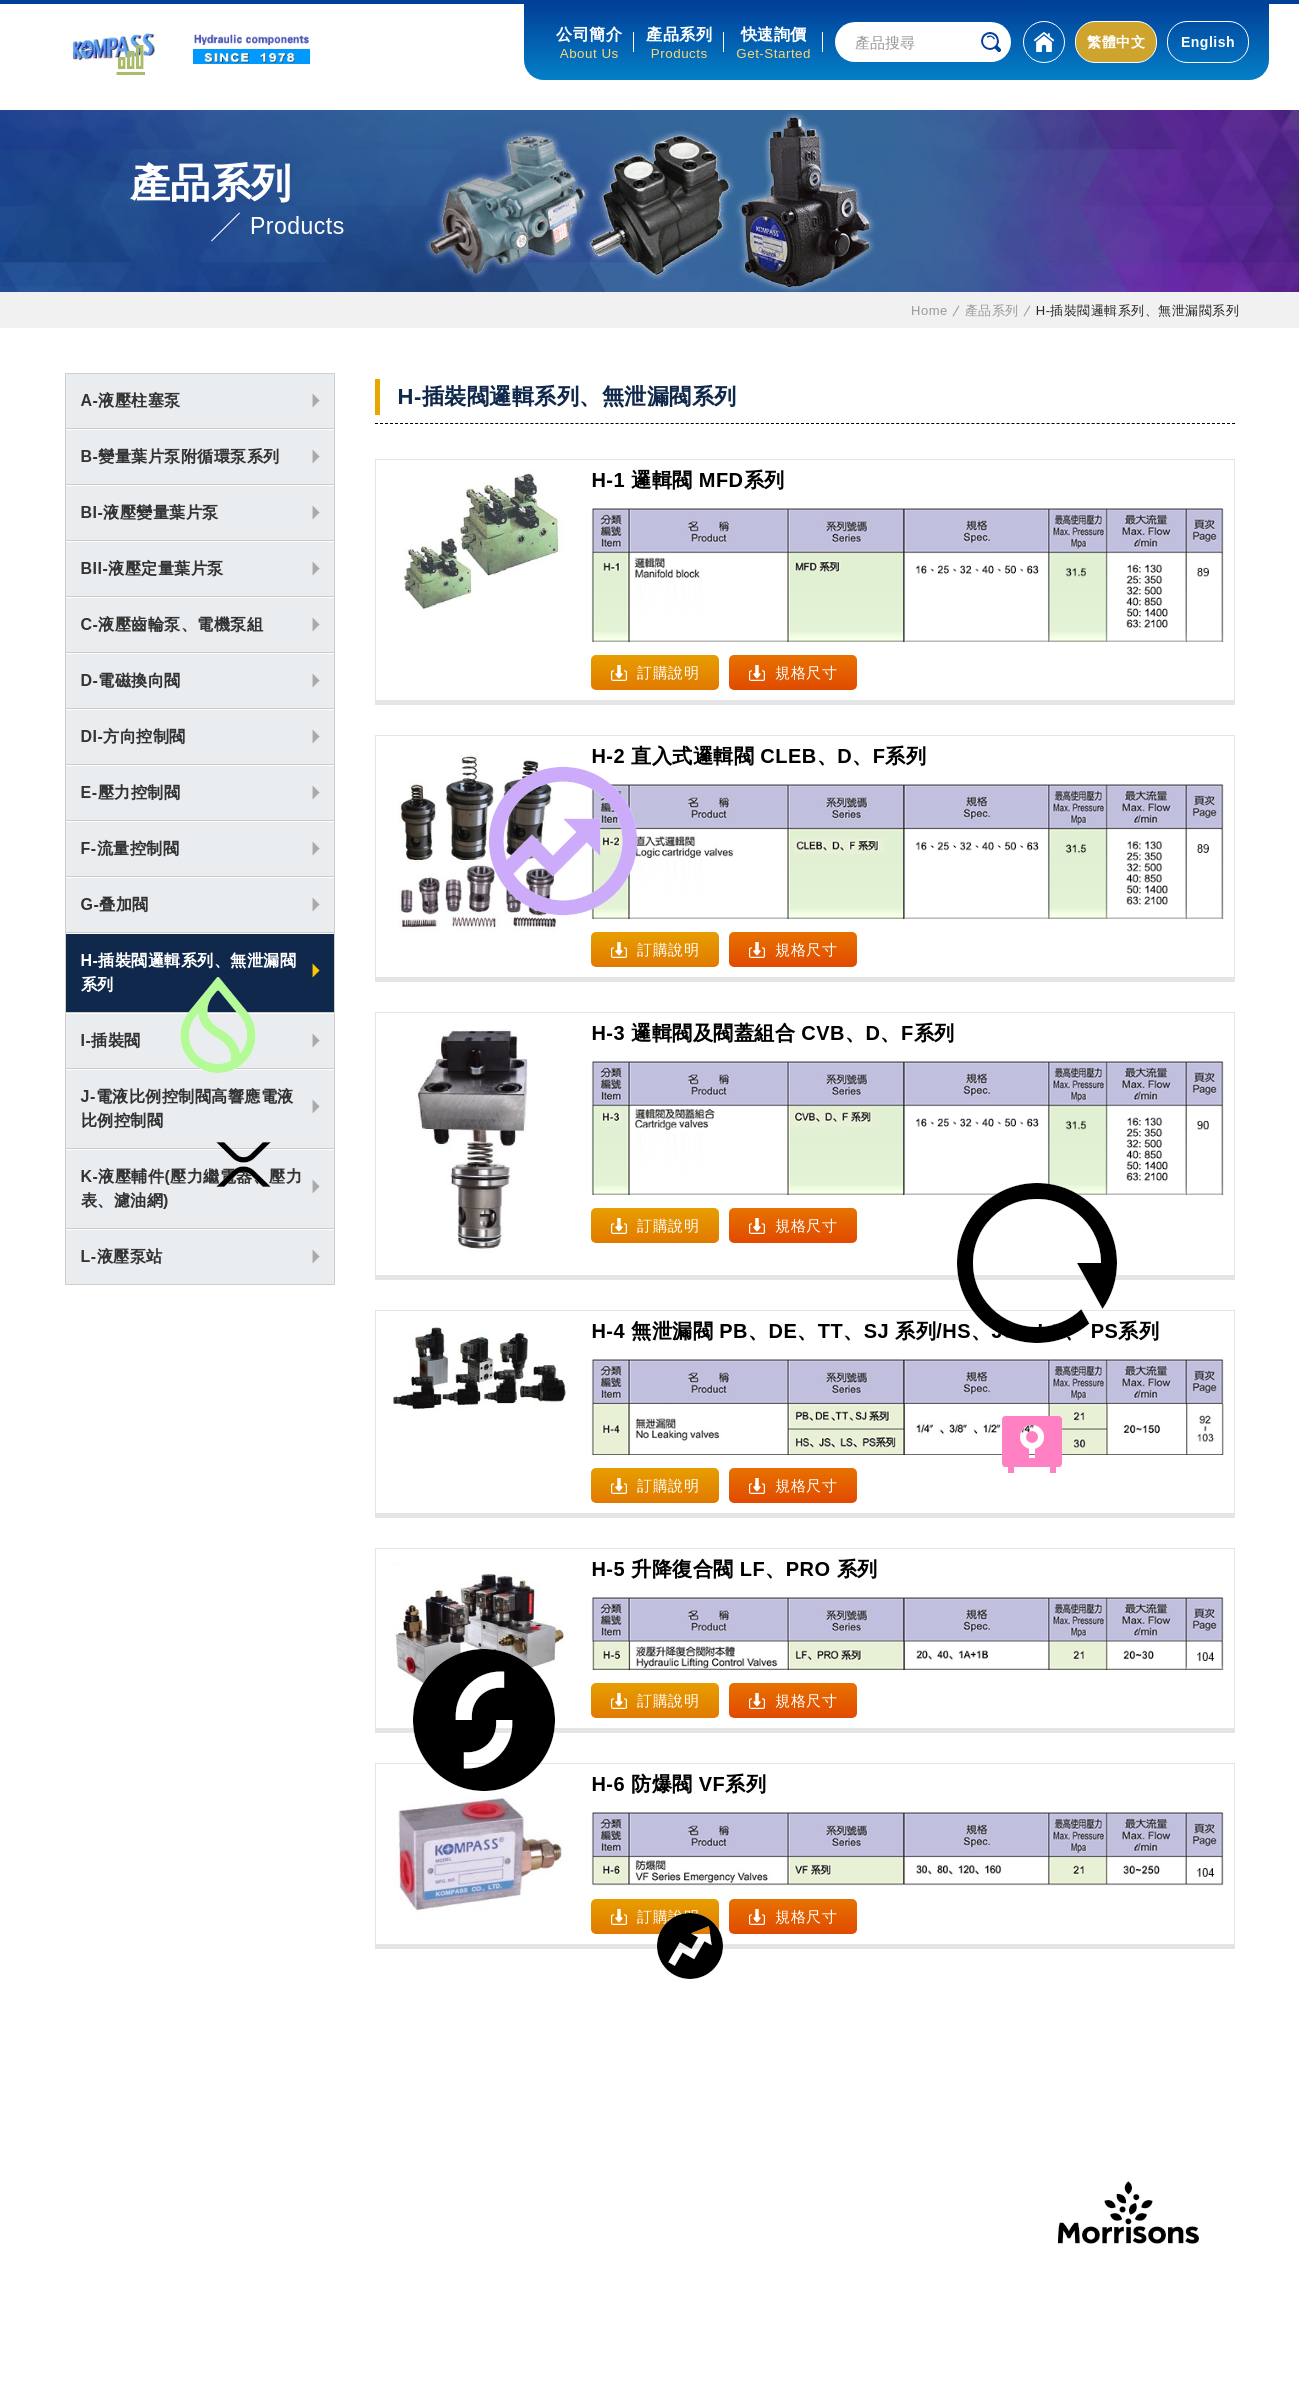  Describe the element at coordinates (690, 1946) in the screenshot. I see `open the BuzzFeed app` at that location.